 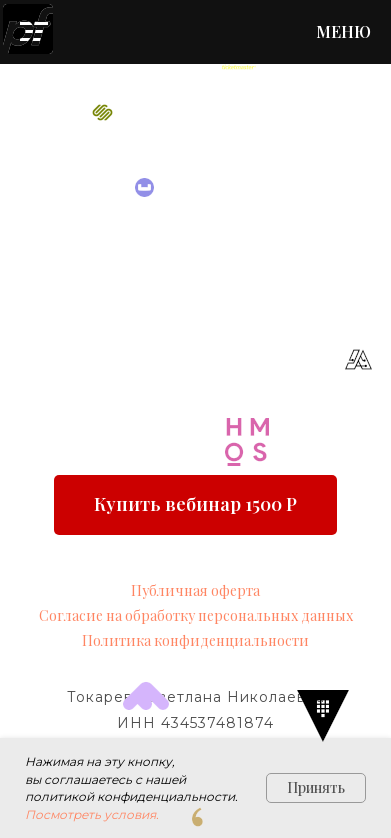 I want to click on harmonyos operating system logo, so click(x=247, y=442).